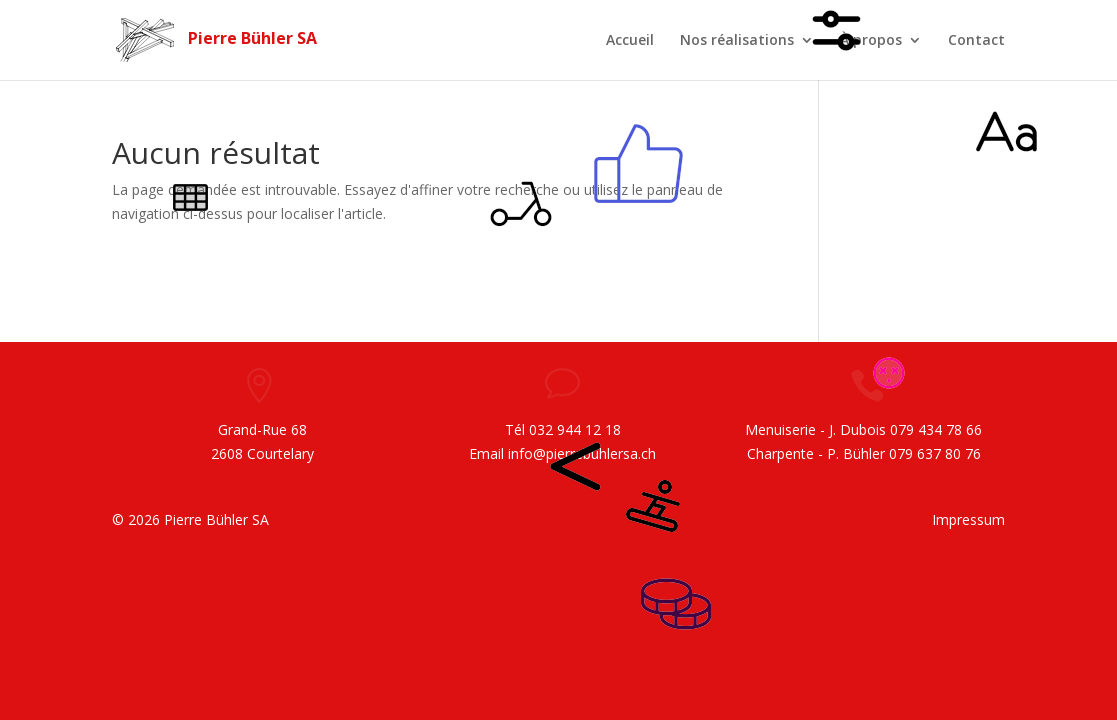 The width and height of the screenshot is (1117, 720). I want to click on access snowboarding or winter sports content, so click(656, 506).